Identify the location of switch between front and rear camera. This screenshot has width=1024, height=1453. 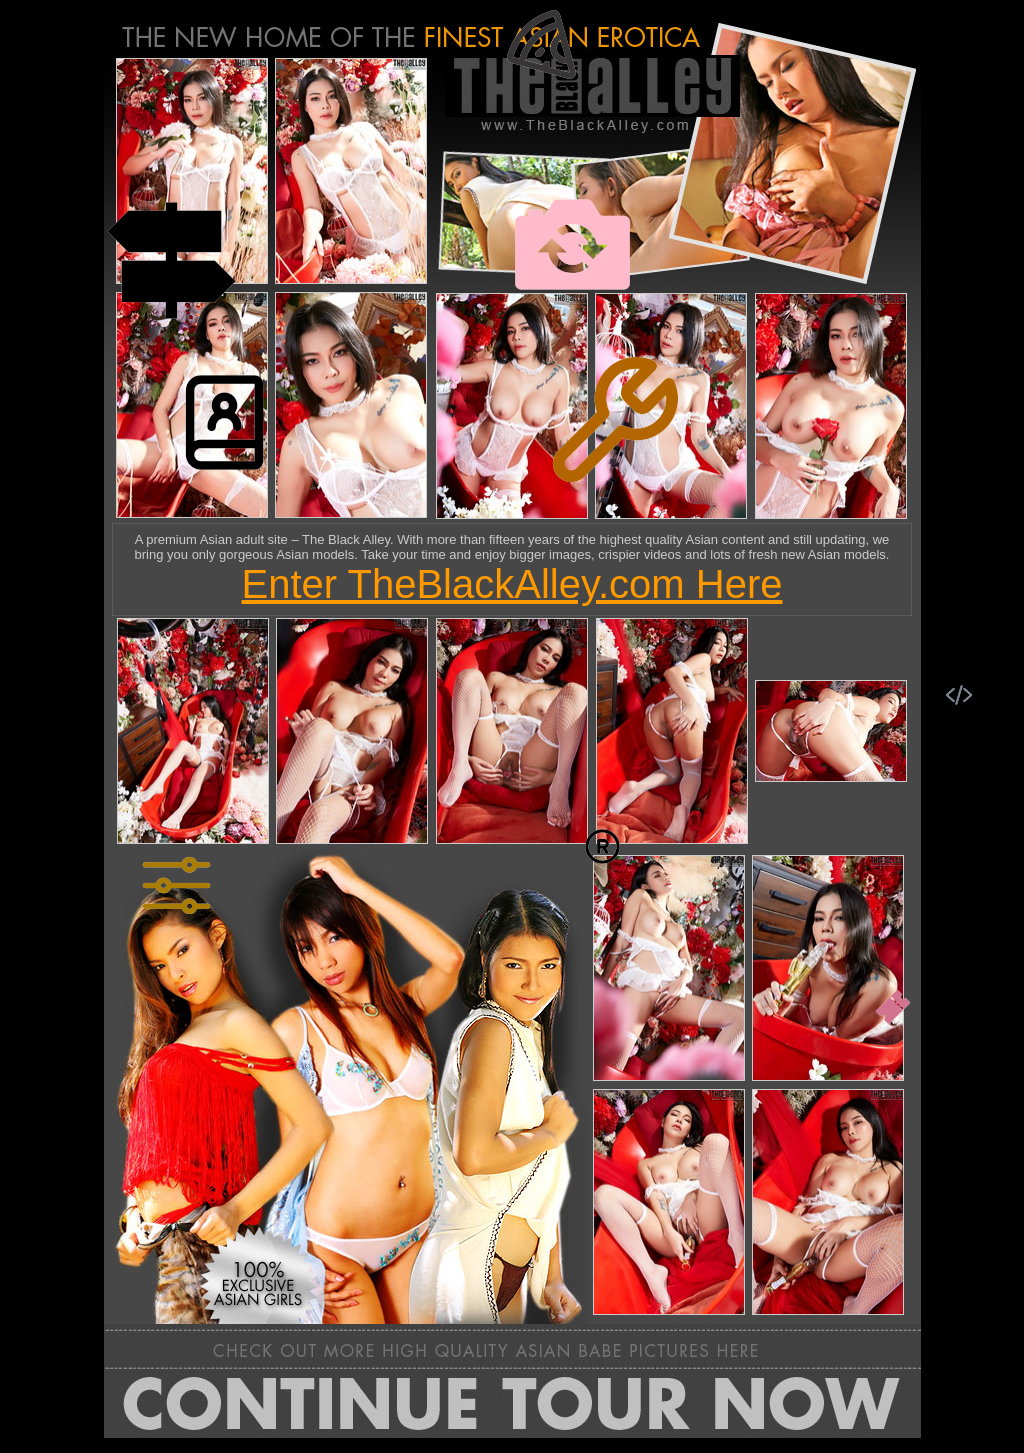
(572, 244).